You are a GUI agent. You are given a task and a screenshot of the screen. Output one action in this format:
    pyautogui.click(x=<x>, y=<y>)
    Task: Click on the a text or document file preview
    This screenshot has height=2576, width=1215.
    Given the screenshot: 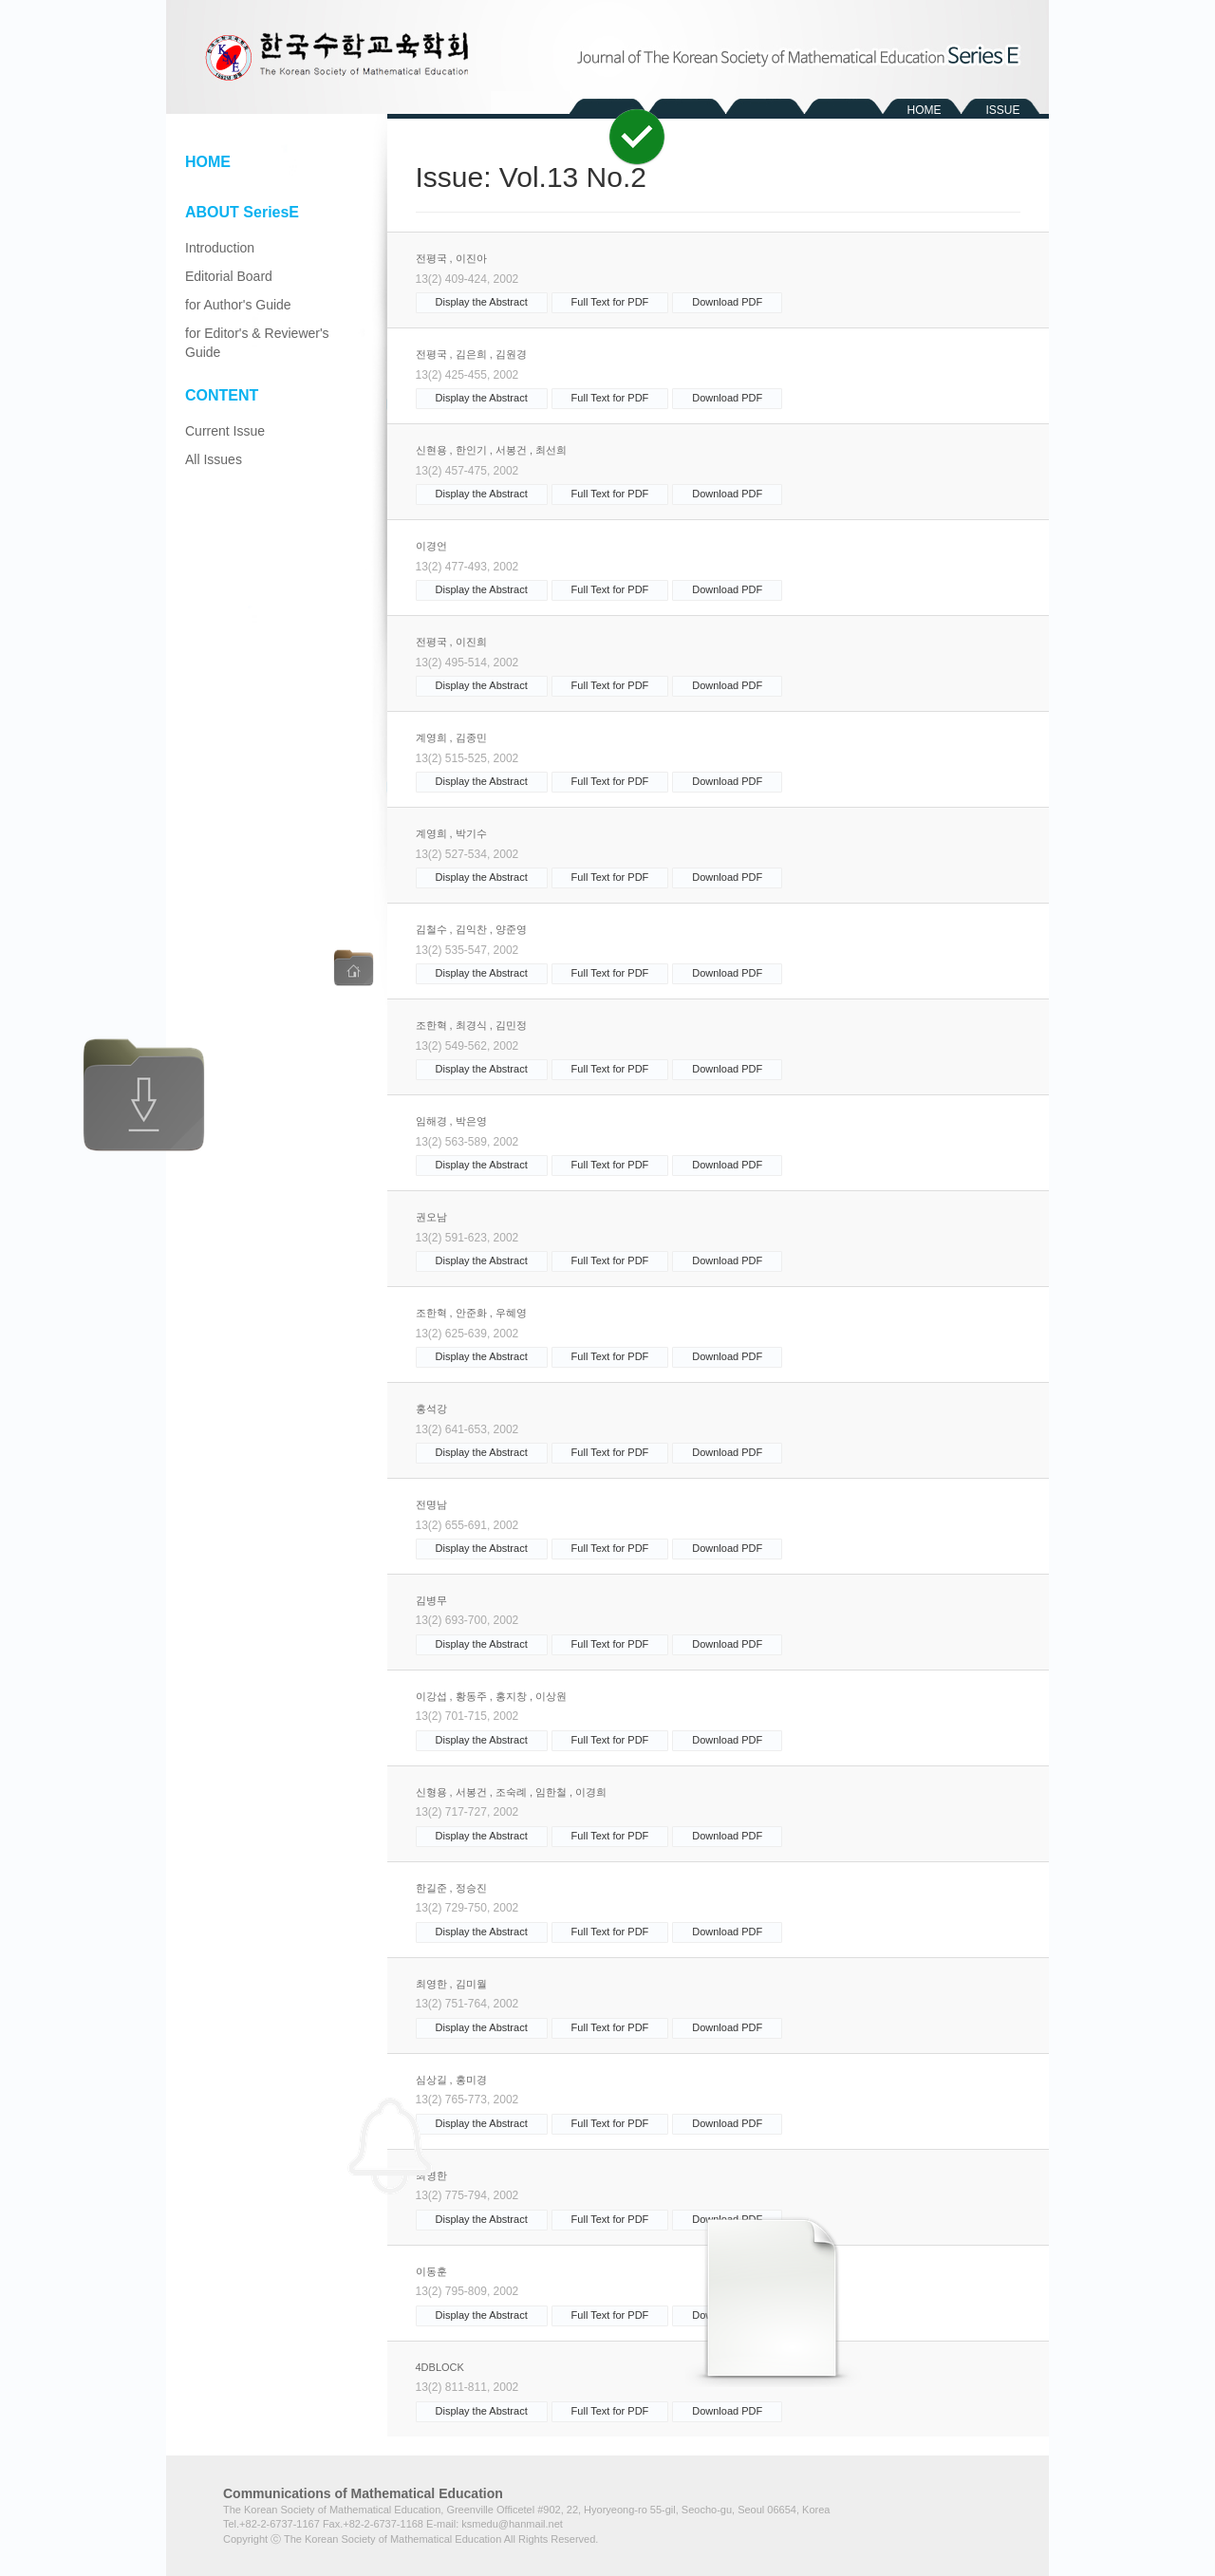 What is the action you would take?
    pyautogui.click(x=775, y=2298)
    